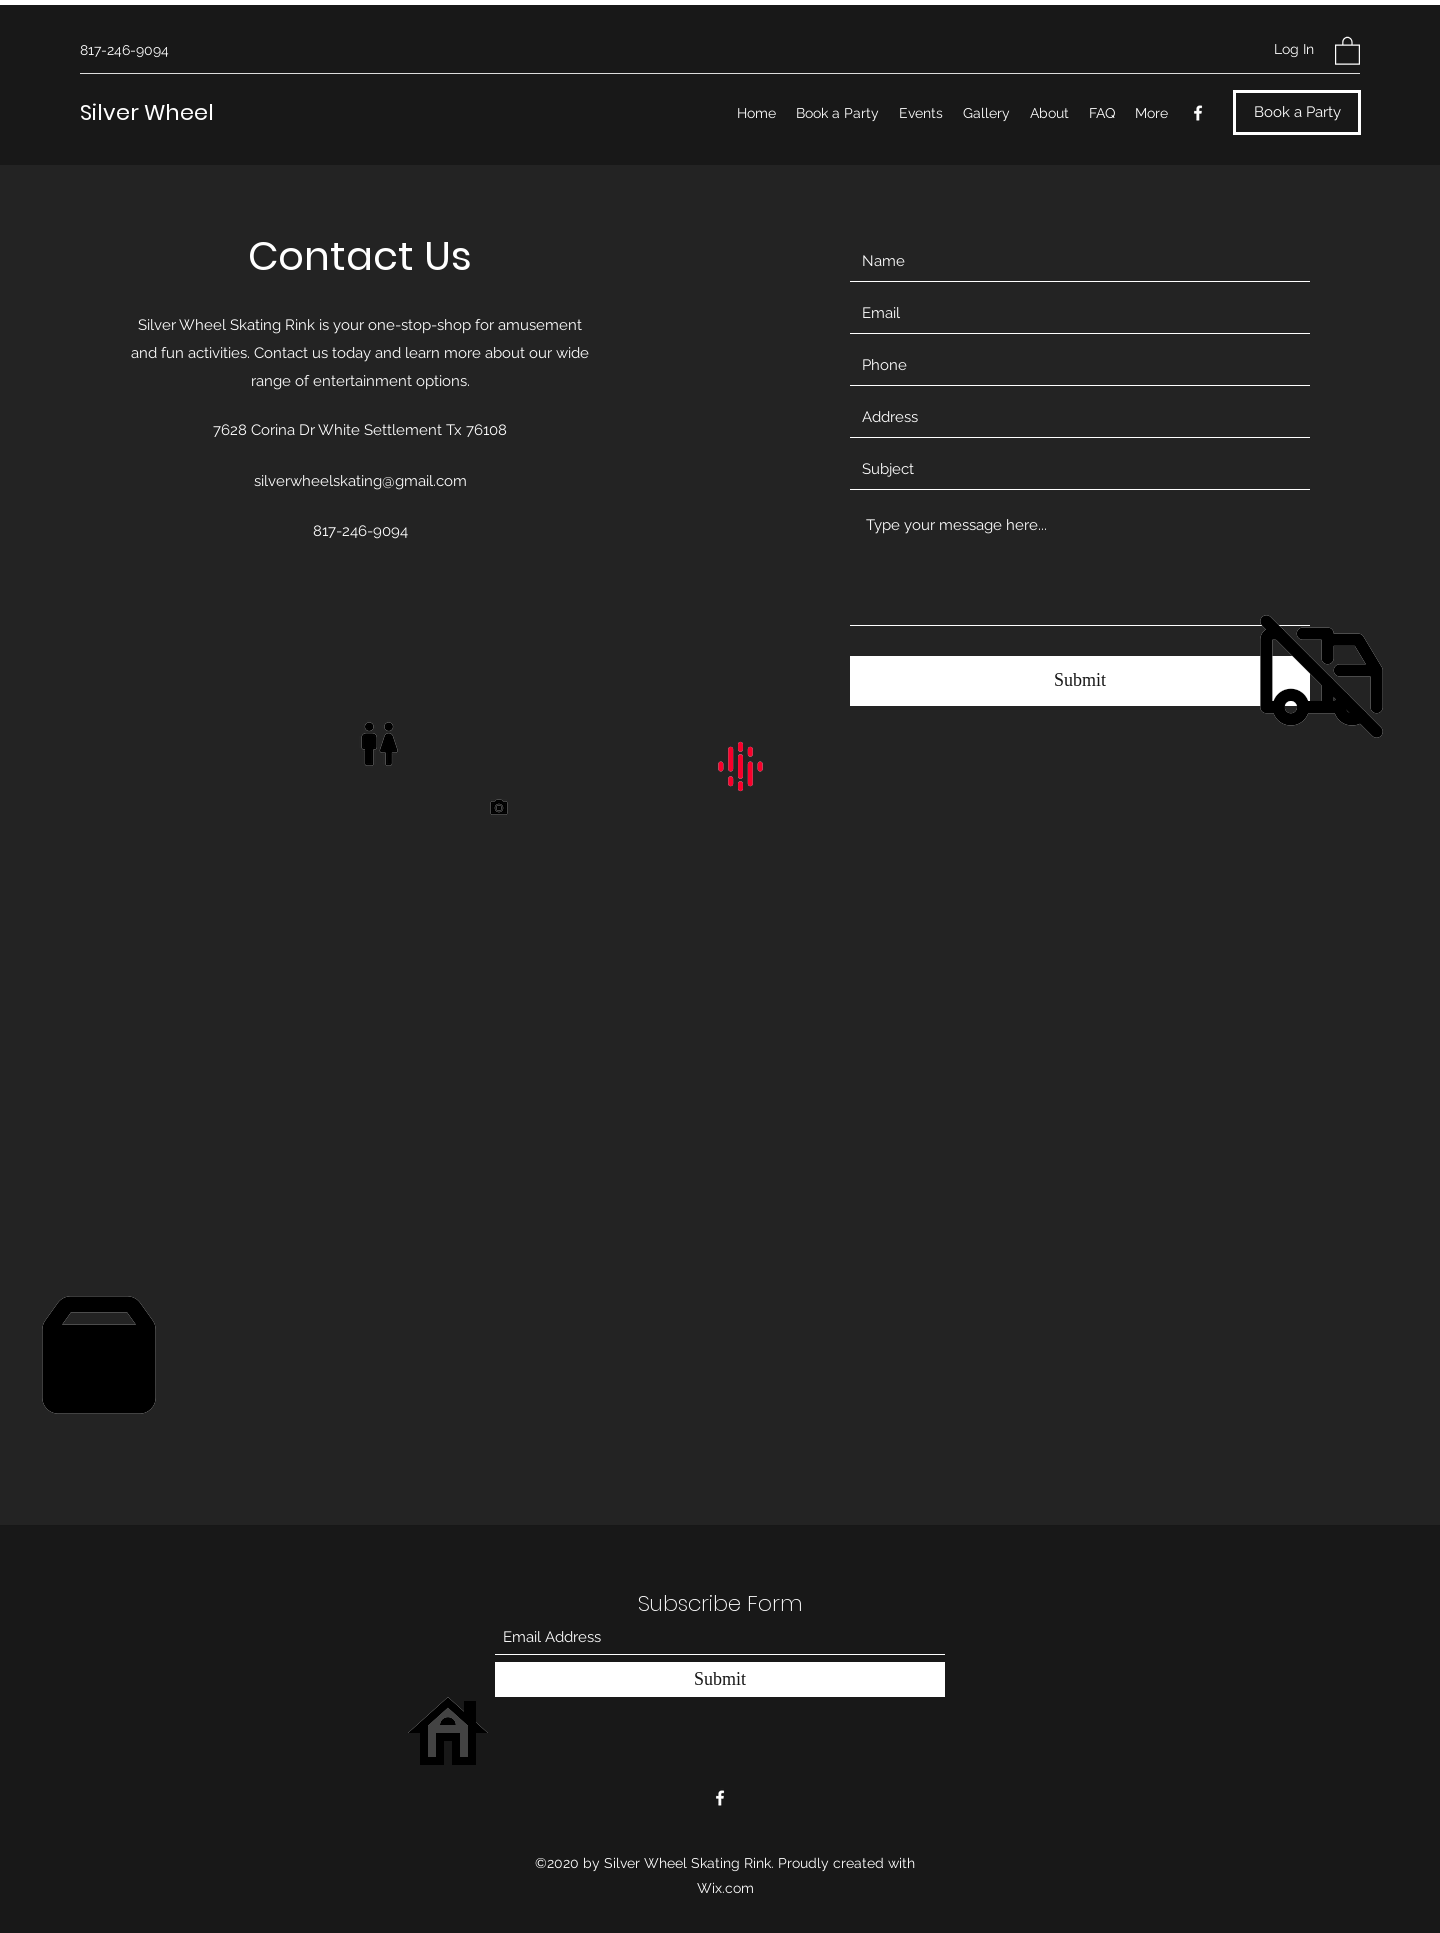  Describe the element at coordinates (740, 766) in the screenshot. I see `open Google Podcasts` at that location.